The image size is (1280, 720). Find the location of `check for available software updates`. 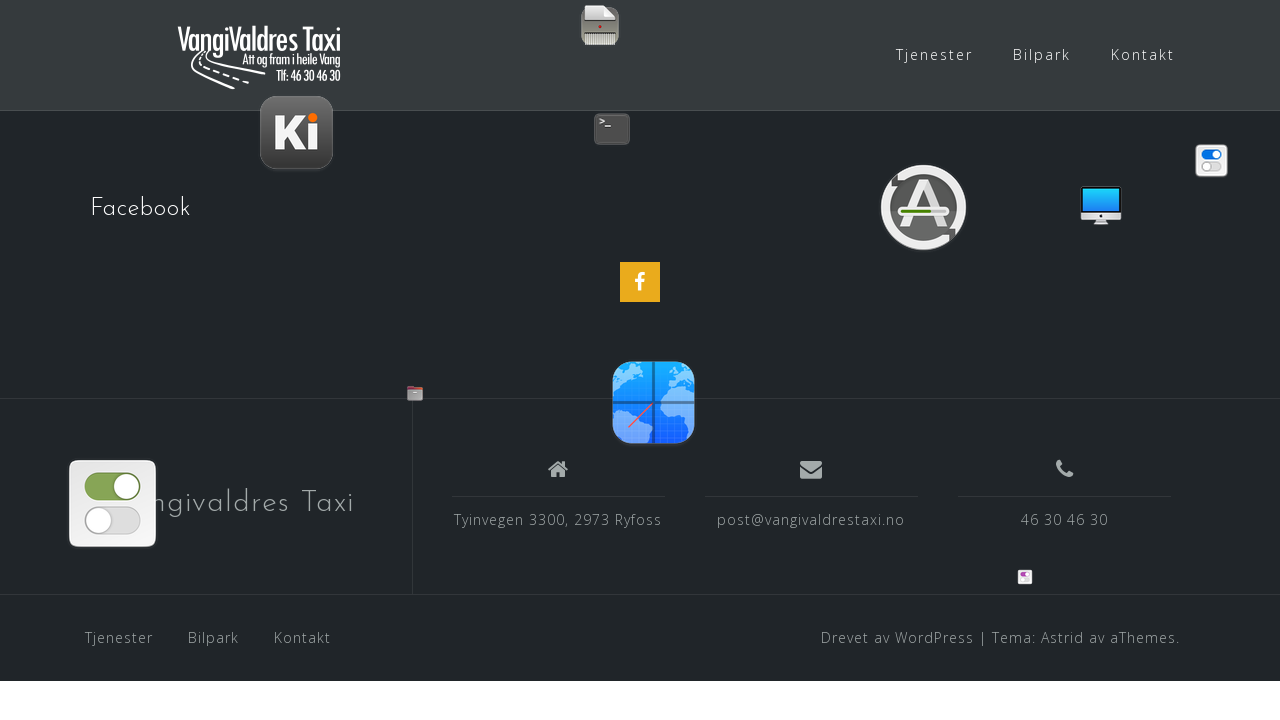

check for available software updates is located at coordinates (923, 207).